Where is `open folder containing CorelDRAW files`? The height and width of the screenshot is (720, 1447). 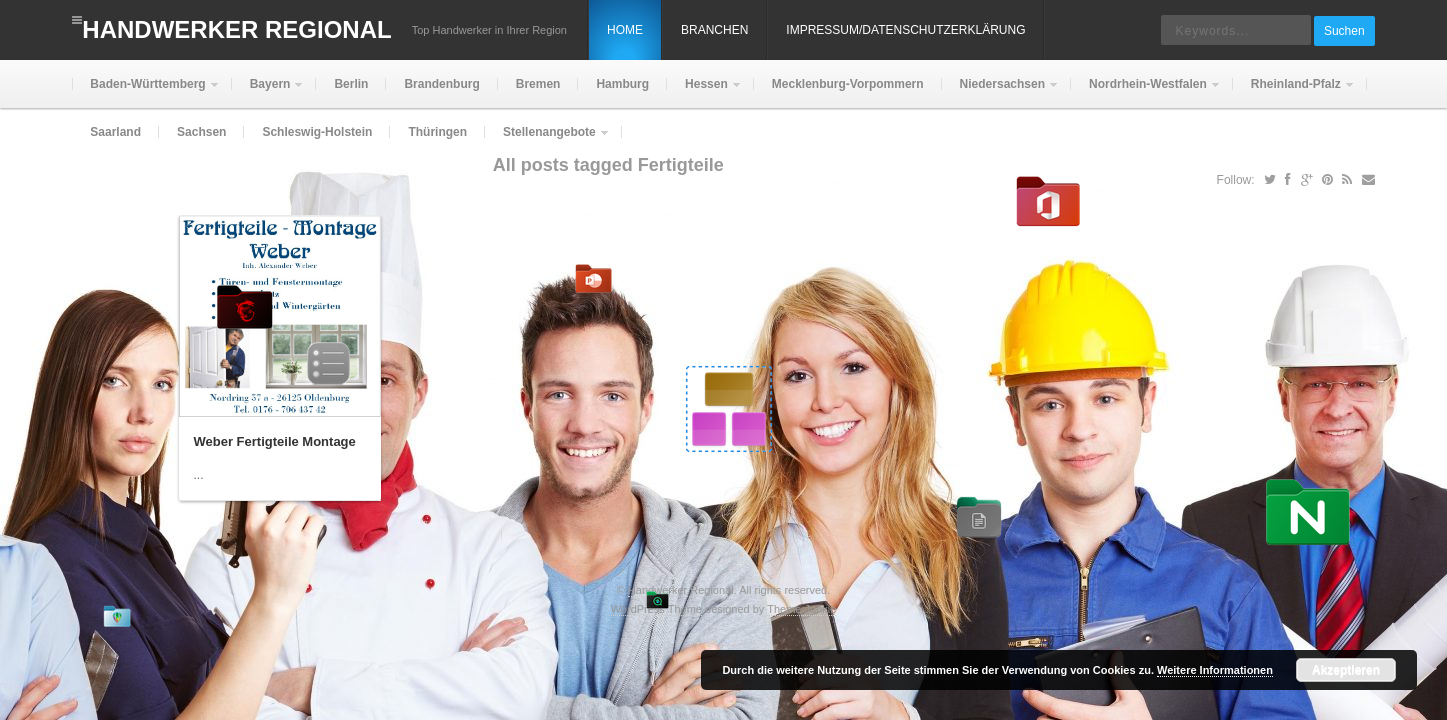
open folder containing CorelDRAW files is located at coordinates (117, 617).